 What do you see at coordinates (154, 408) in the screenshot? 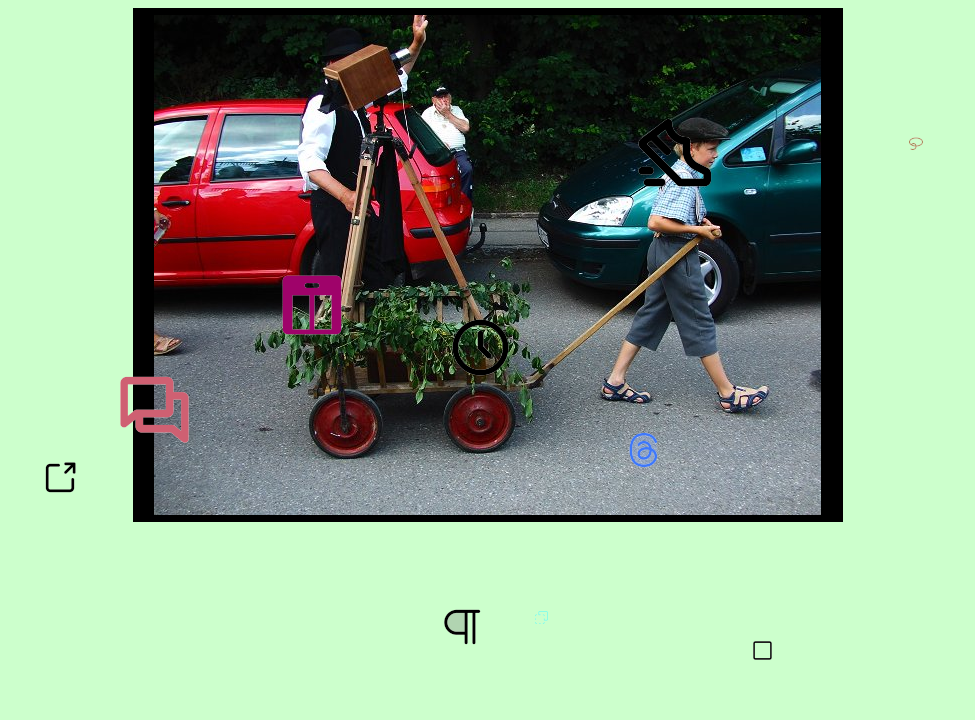
I see `open your conversations` at bounding box center [154, 408].